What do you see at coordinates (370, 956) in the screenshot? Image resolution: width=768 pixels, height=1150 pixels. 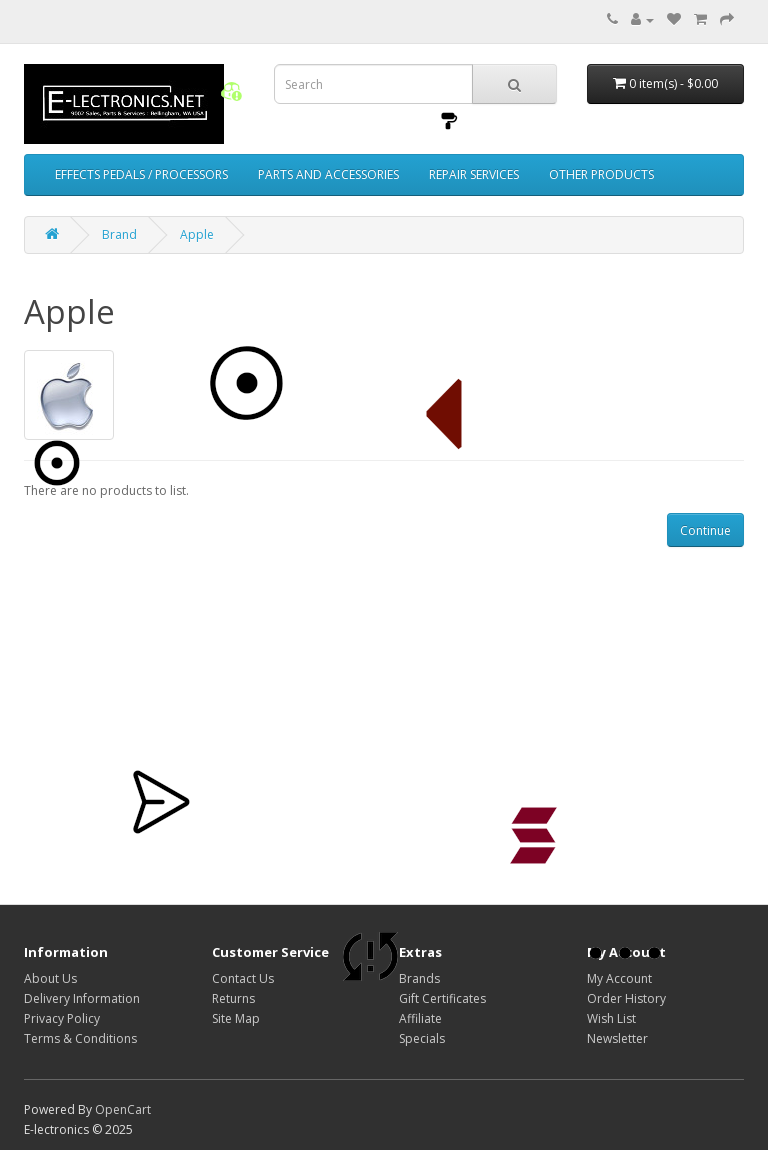 I see `indicates a sync error or failure` at bounding box center [370, 956].